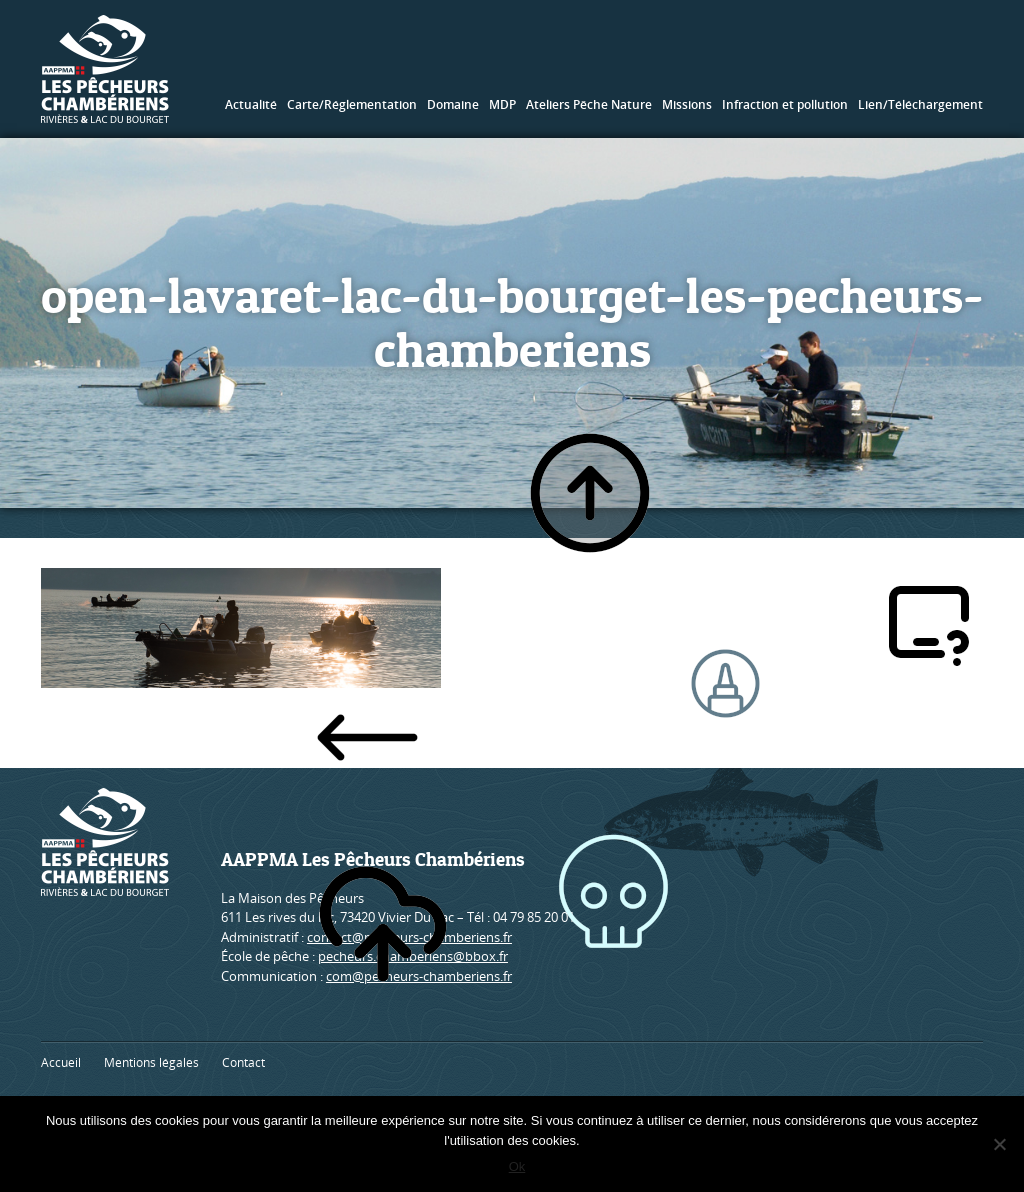 Image resolution: width=1024 pixels, height=1192 pixels. Describe the element at coordinates (367, 737) in the screenshot. I see `go back to the previous screen` at that location.